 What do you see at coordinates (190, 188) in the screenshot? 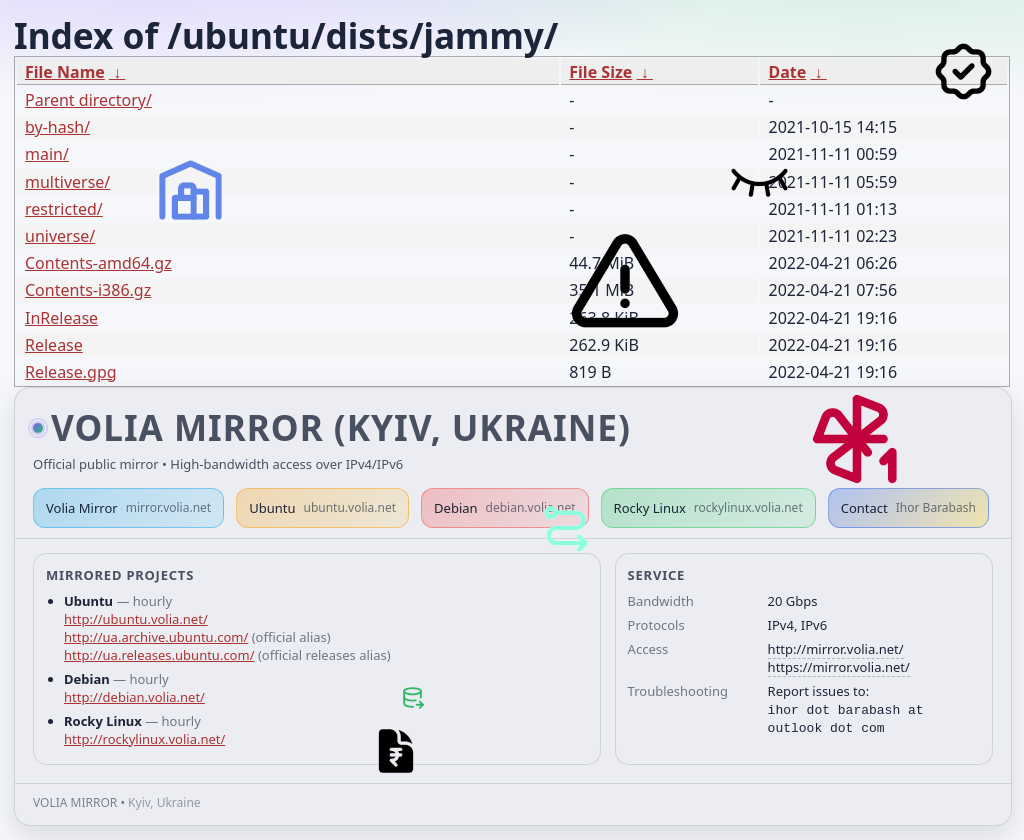
I see `access warehouse inventory` at bounding box center [190, 188].